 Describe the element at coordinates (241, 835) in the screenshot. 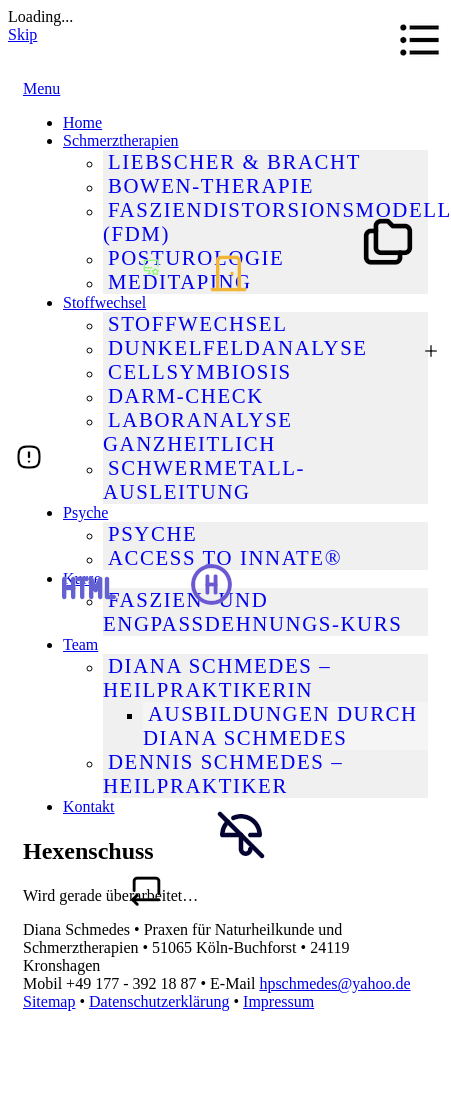

I see `weather protection disabled` at that location.